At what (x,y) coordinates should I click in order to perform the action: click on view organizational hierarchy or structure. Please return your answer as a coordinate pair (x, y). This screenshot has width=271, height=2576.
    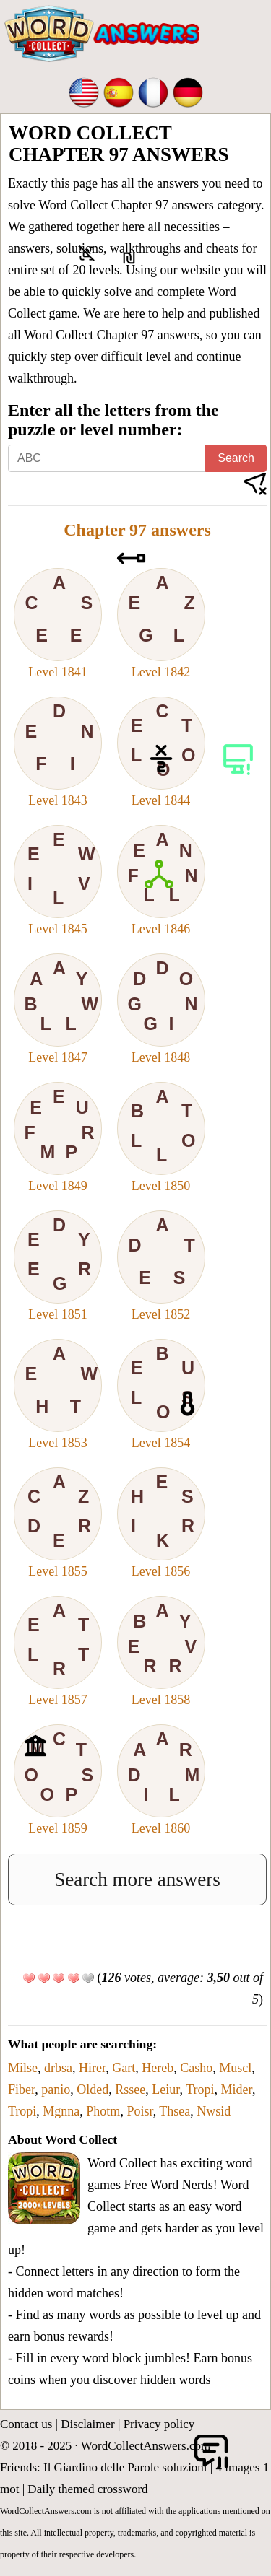
    Looking at the image, I should click on (159, 874).